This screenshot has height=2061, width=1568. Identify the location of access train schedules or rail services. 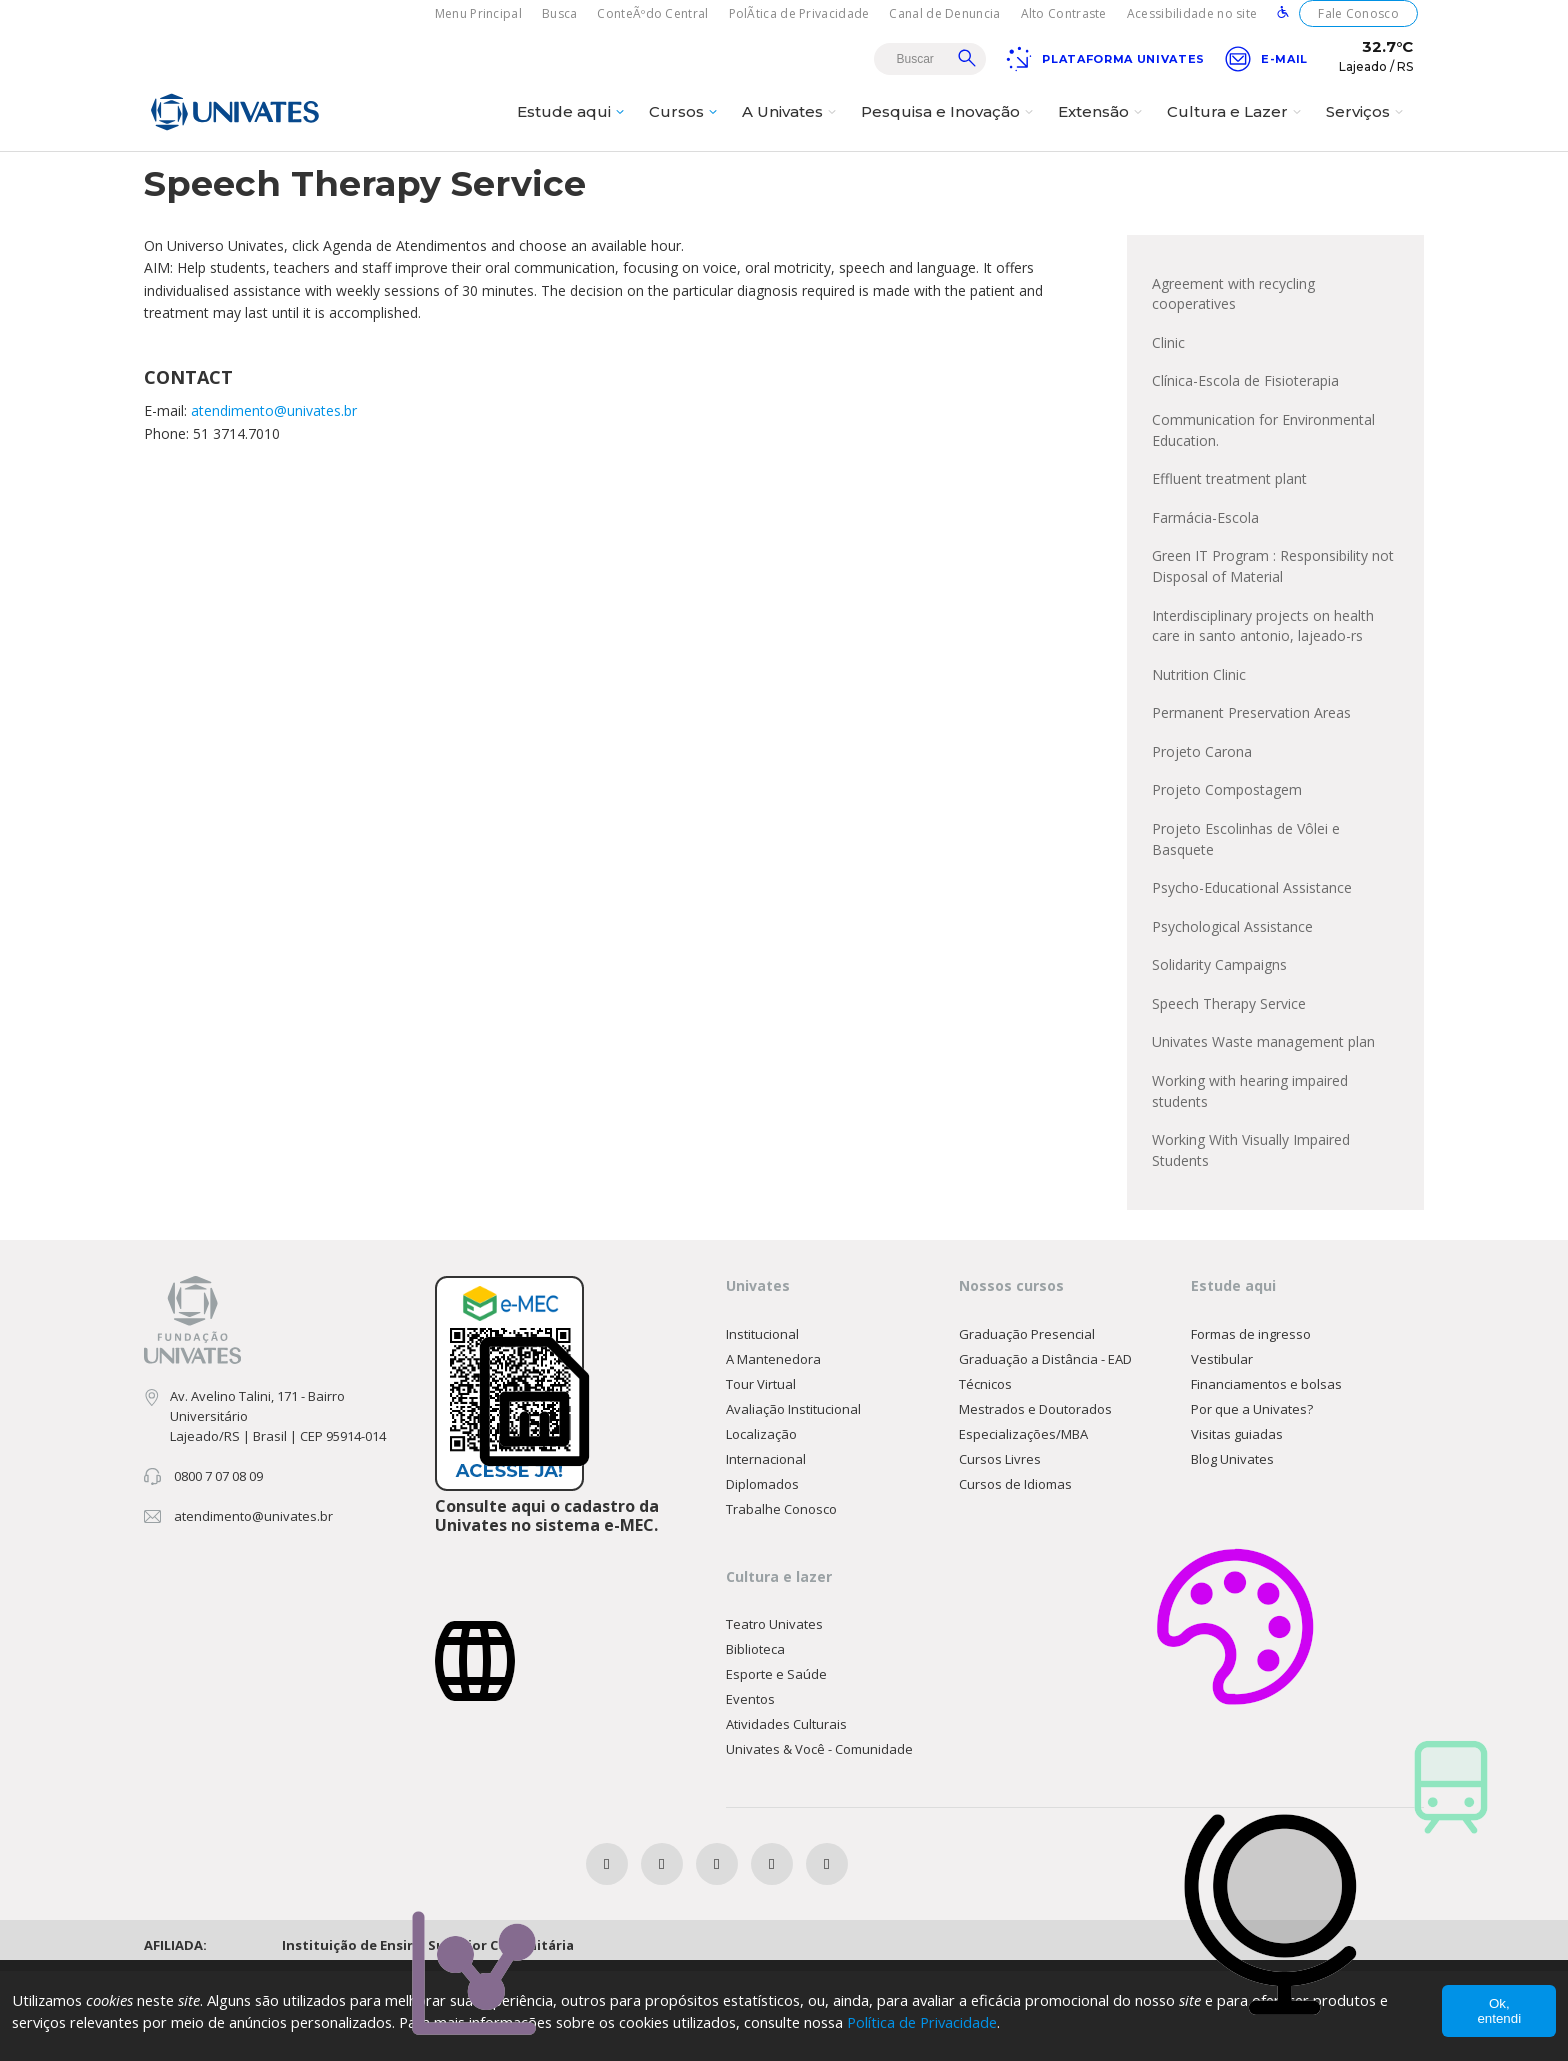
(1451, 1784).